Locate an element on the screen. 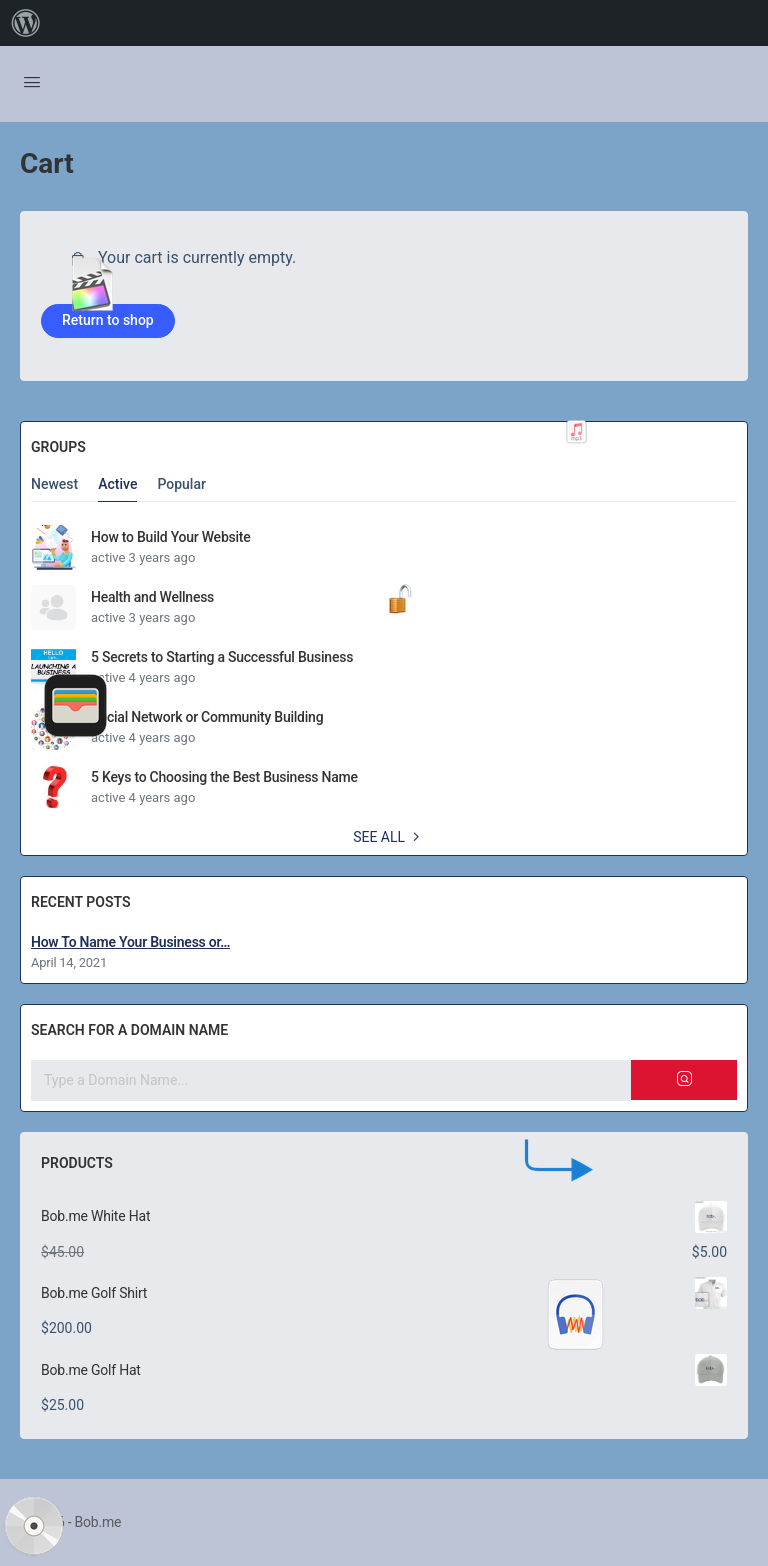 This screenshot has width=768, height=1566. access wallet and payment settings is located at coordinates (75, 705).